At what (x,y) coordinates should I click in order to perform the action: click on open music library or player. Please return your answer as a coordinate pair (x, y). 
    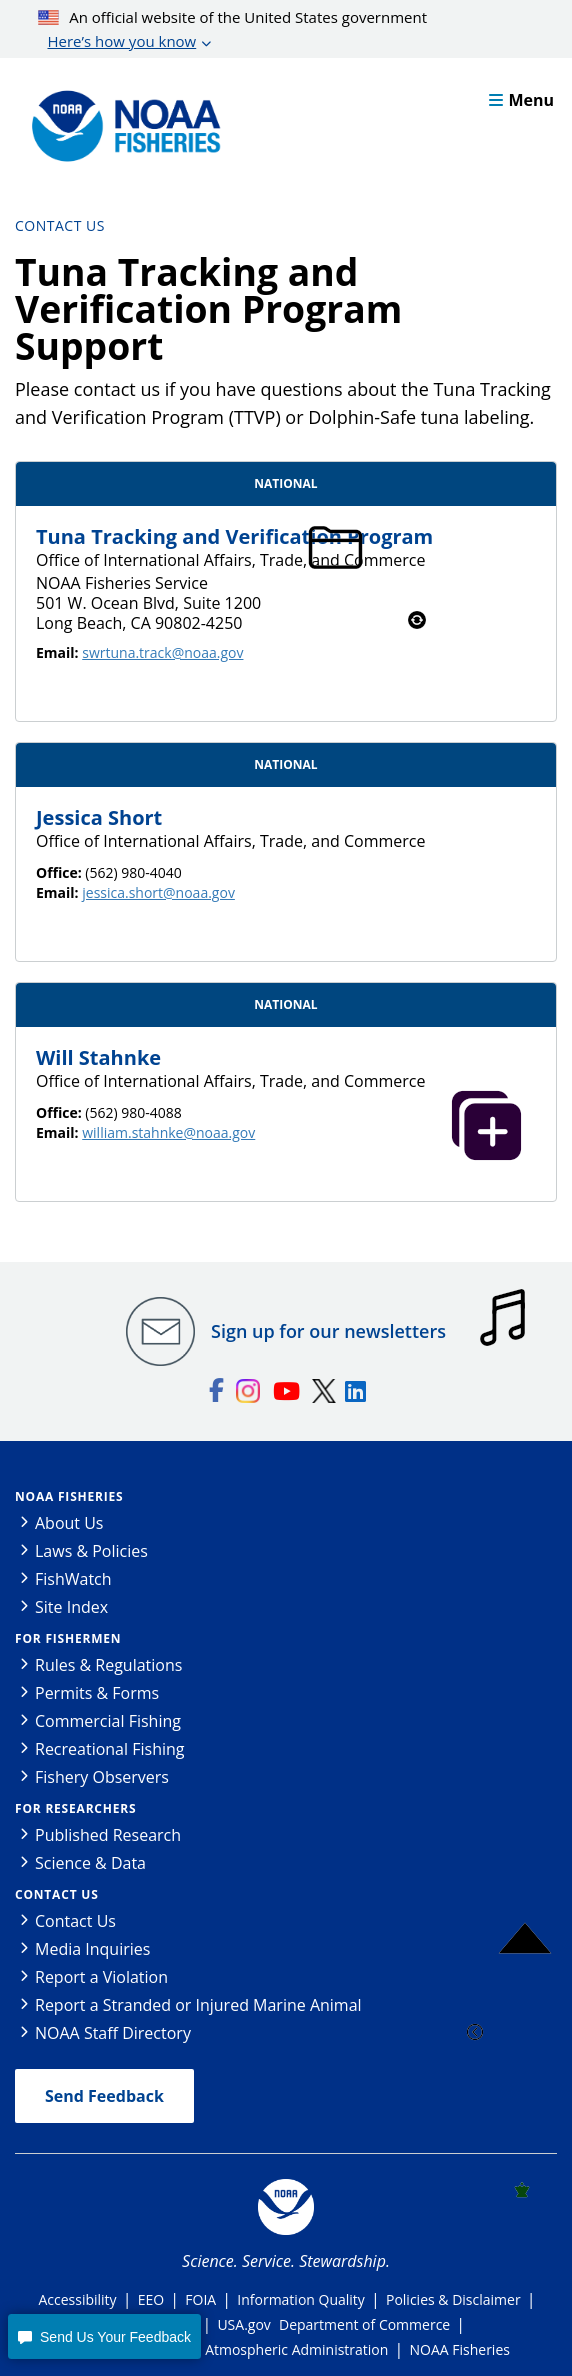
    Looking at the image, I should click on (502, 1317).